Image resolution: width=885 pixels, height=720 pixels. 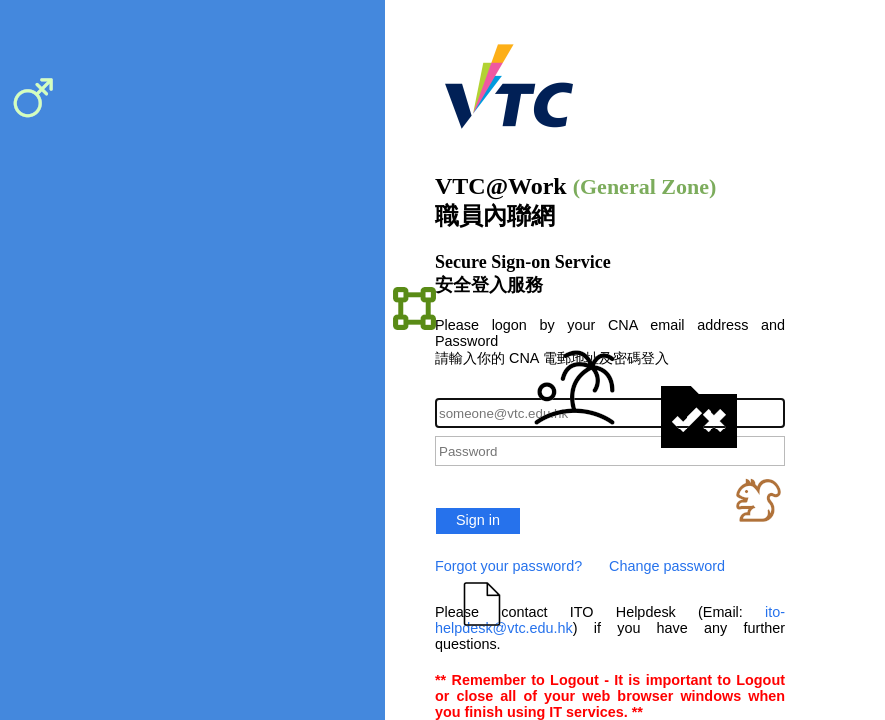 I want to click on indicates vacation or travel mode, so click(x=574, y=387).